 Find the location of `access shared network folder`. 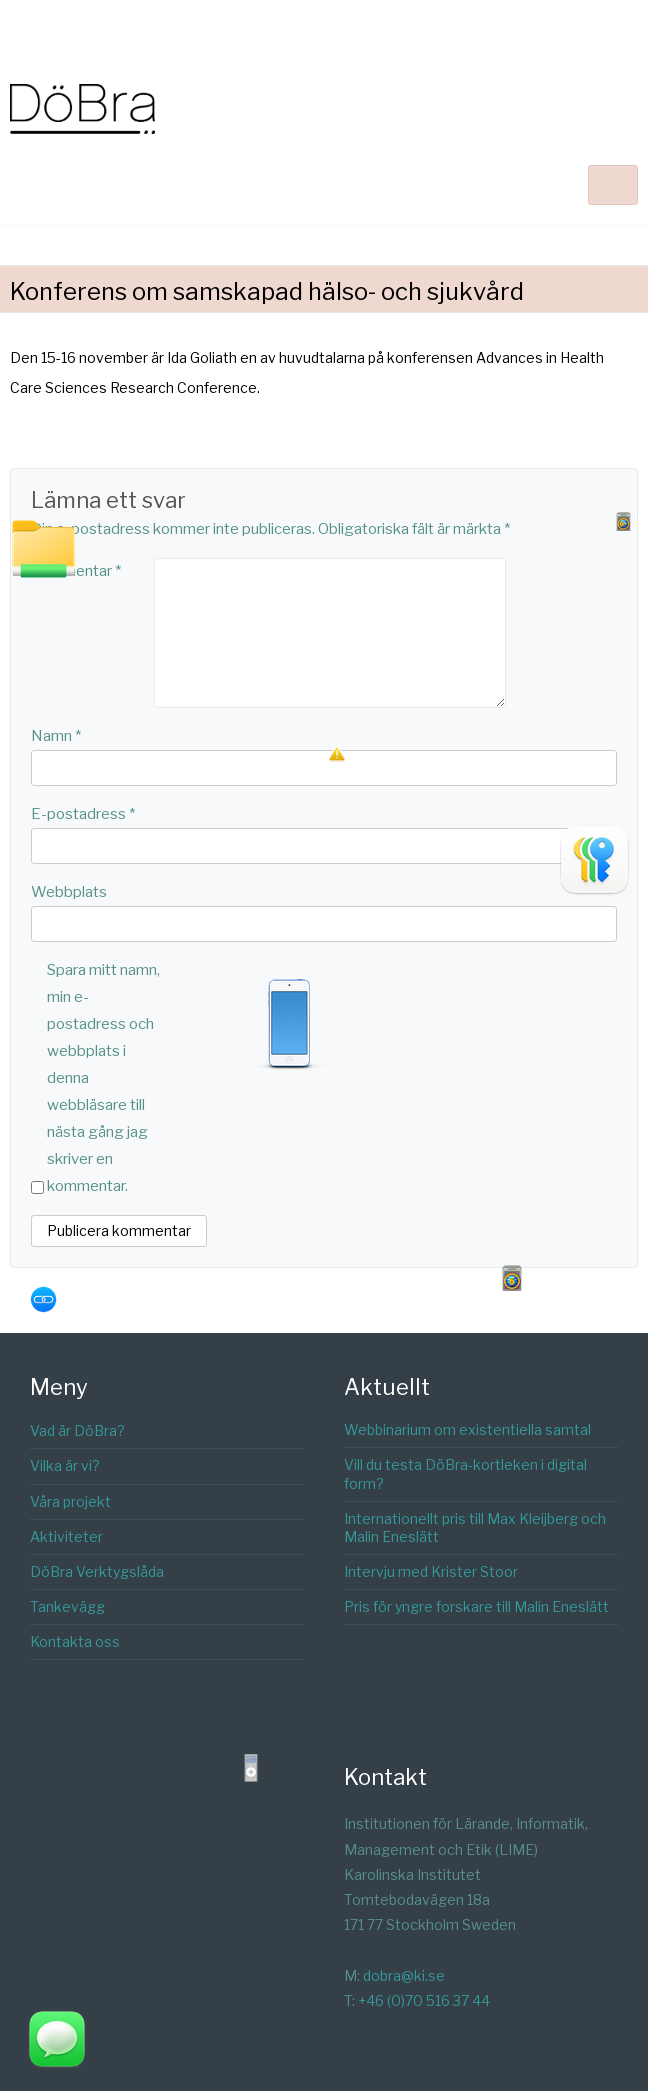

access shared network folder is located at coordinates (43, 546).